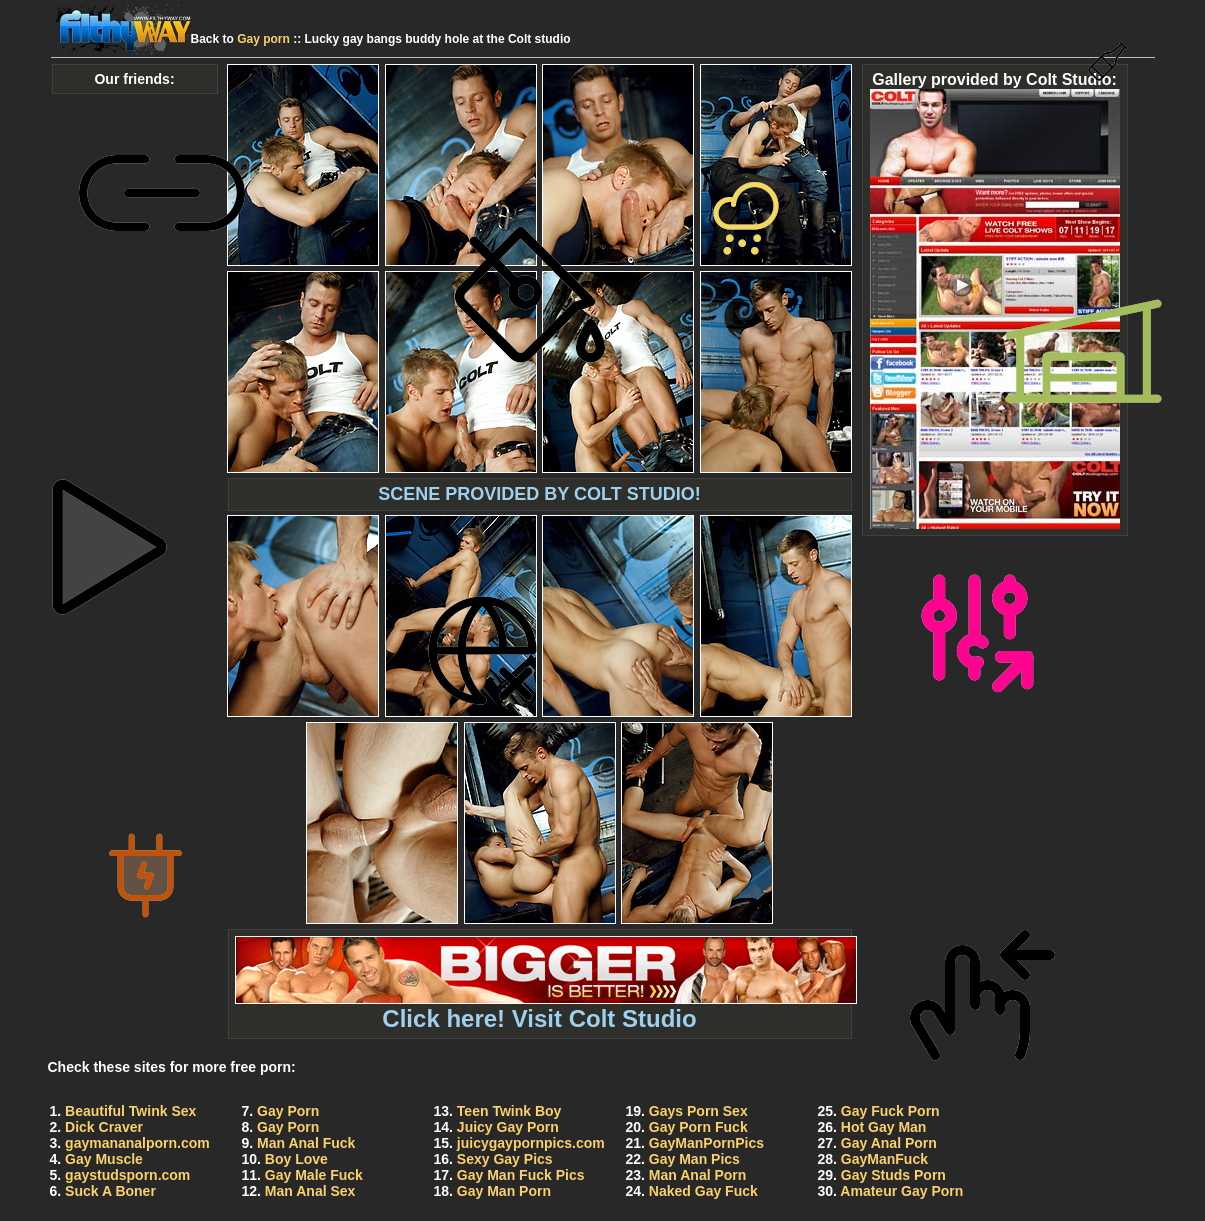 This screenshot has width=1205, height=1221. Describe the element at coordinates (527, 299) in the screenshot. I see `fill an area with color` at that location.